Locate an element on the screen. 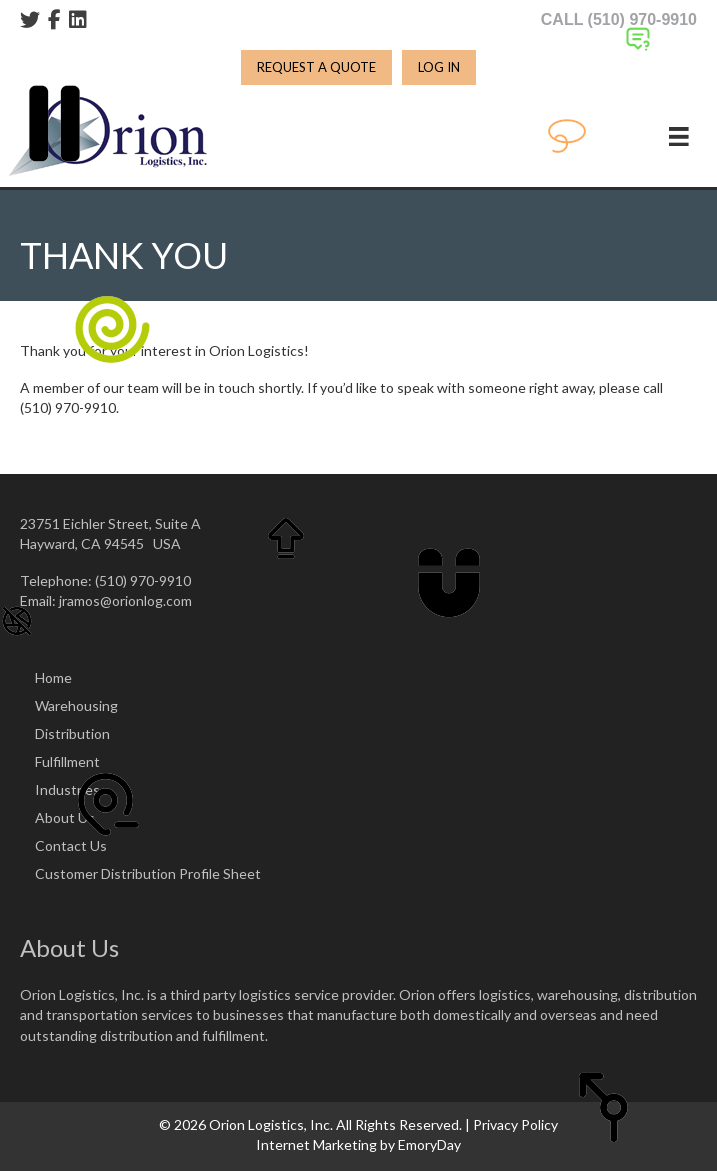 Image resolution: width=717 pixels, height=1171 pixels. take the last left exit at the roundabout is located at coordinates (603, 1107).